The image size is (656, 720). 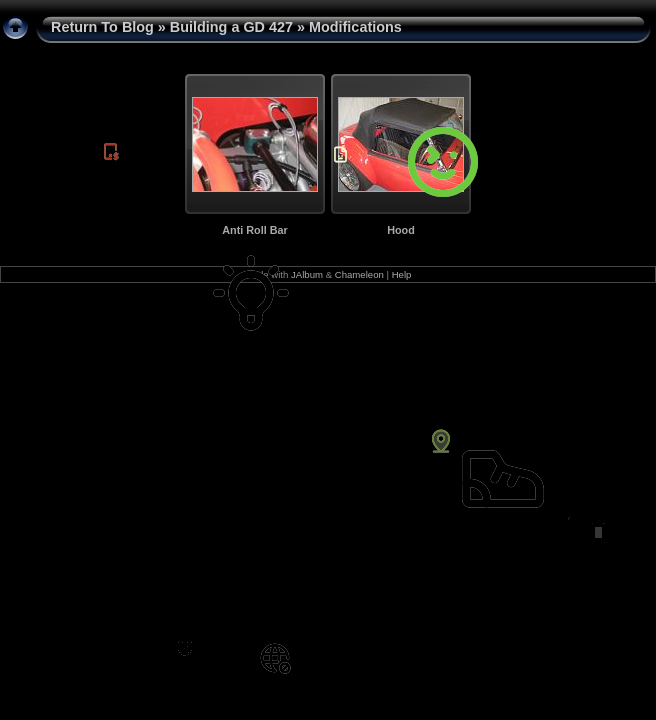 I want to click on access tablet payment or billing settings, so click(x=110, y=151).